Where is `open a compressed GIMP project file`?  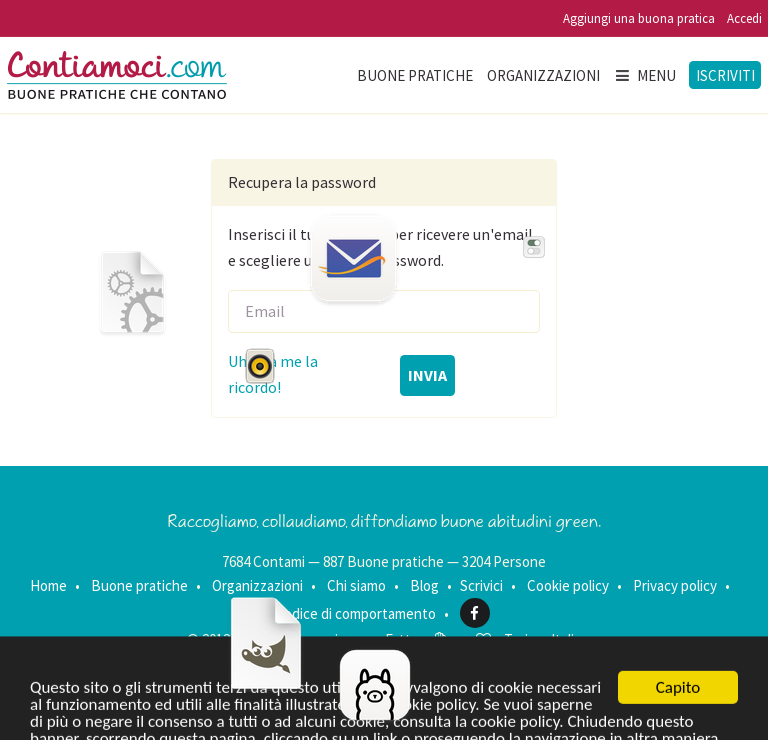 open a compressed GIMP project file is located at coordinates (266, 645).